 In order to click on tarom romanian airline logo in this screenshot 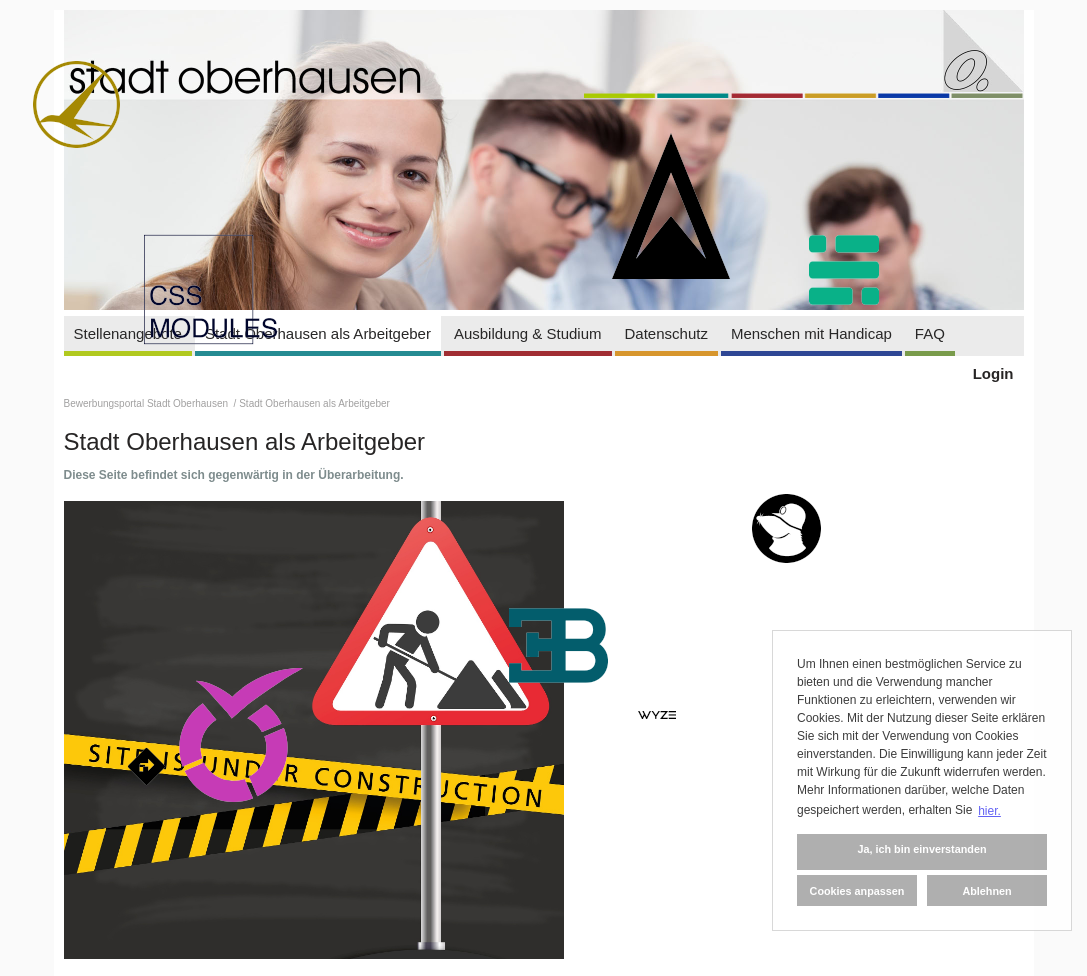, I will do `click(76, 104)`.